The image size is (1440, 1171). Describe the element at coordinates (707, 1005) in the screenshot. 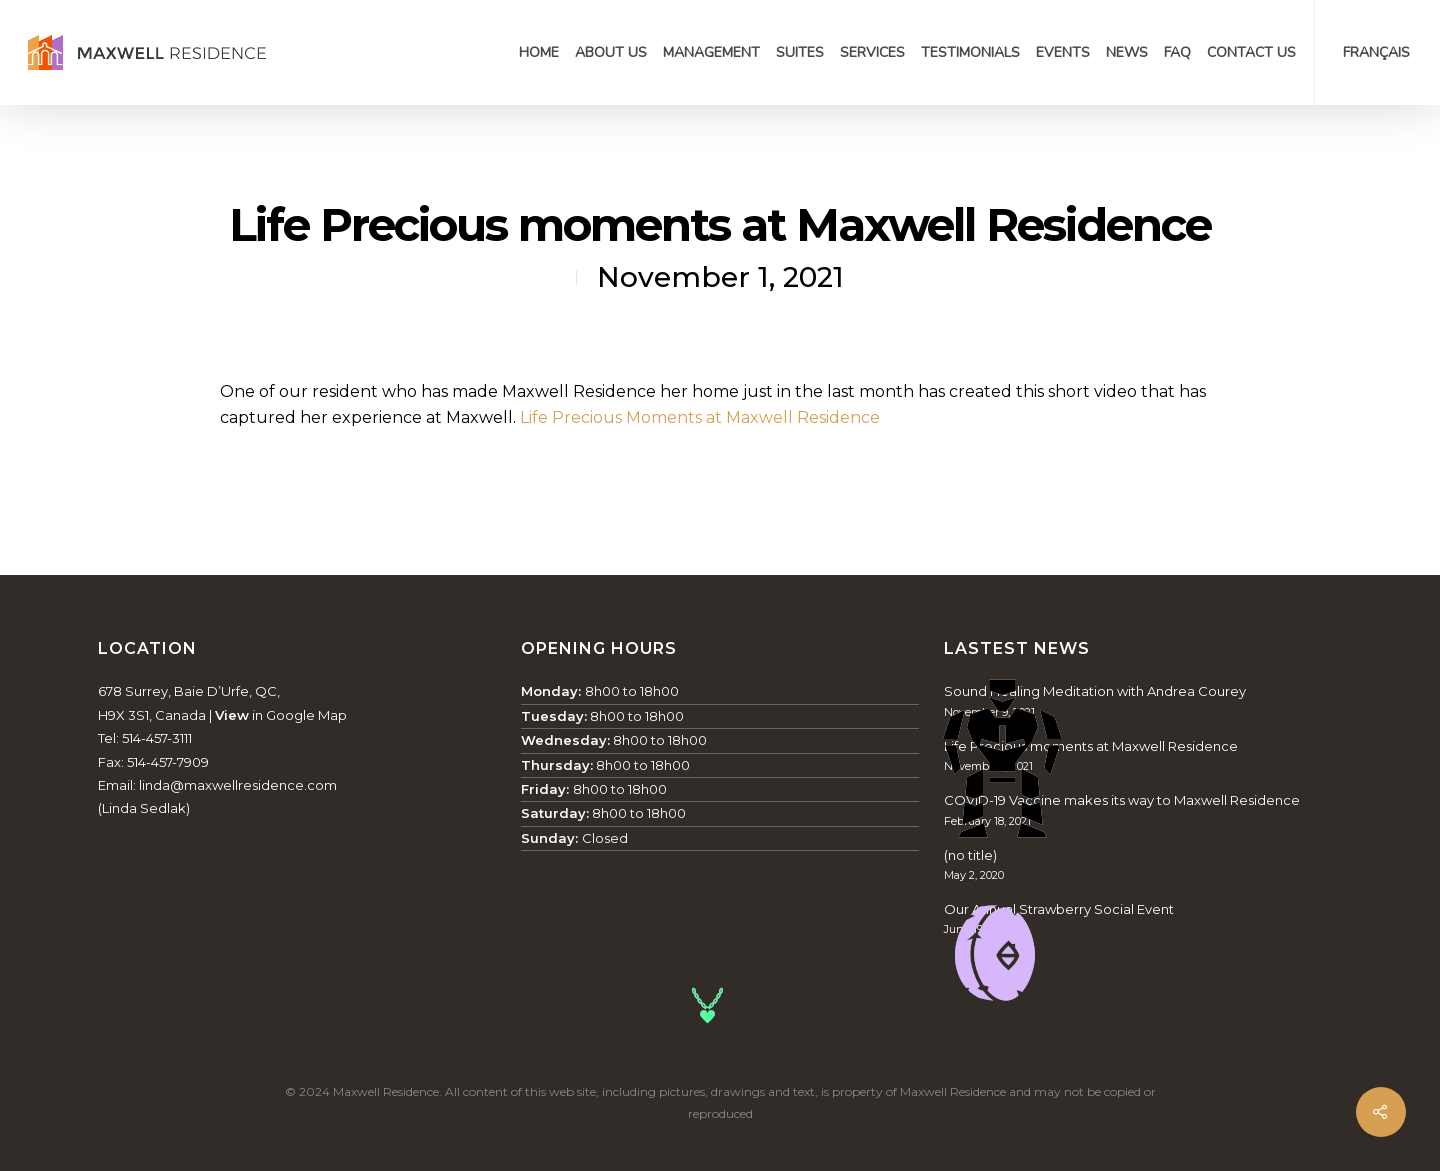

I see `view jewelry or accessories collection` at that location.